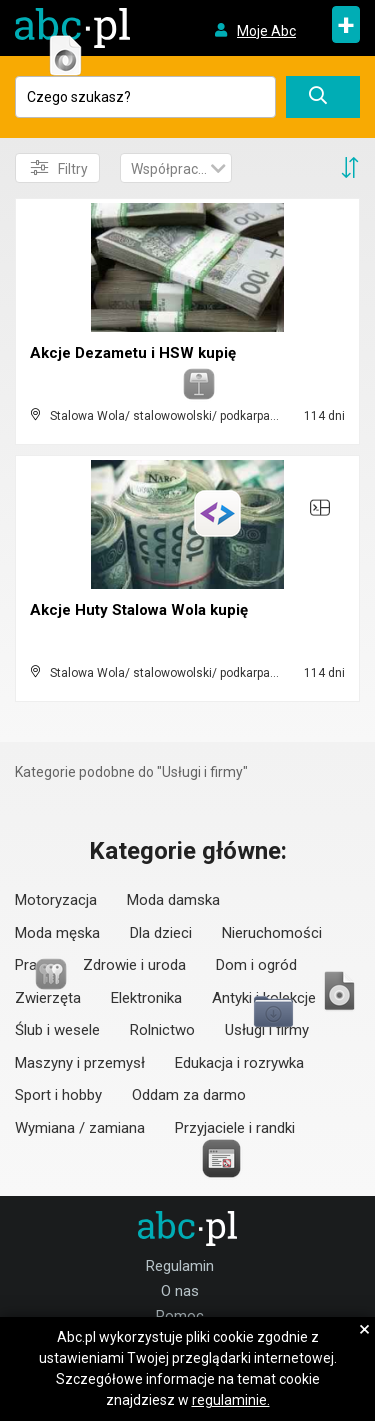 The height and width of the screenshot is (1421, 375). Describe the element at coordinates (339, 991) in the screenshot. I see `a CD or disc image file` at that location.